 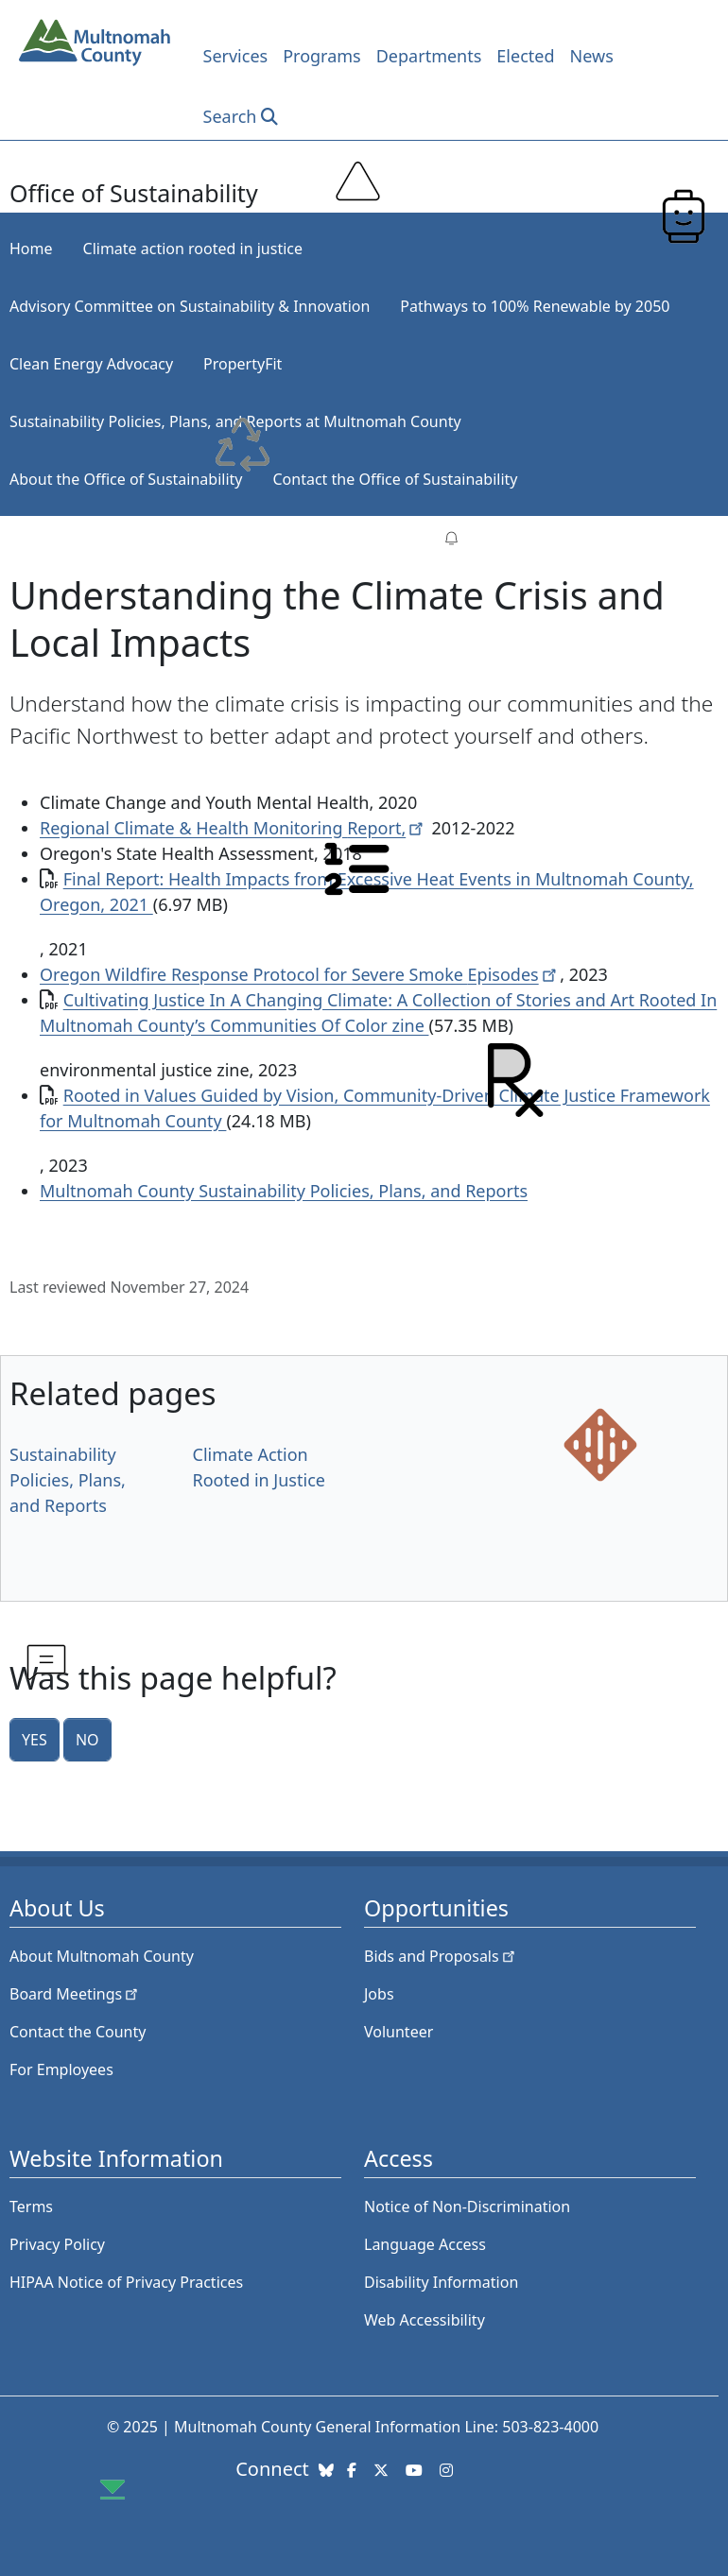 I want to click on create a numbered list, so click(x=356, y=868).